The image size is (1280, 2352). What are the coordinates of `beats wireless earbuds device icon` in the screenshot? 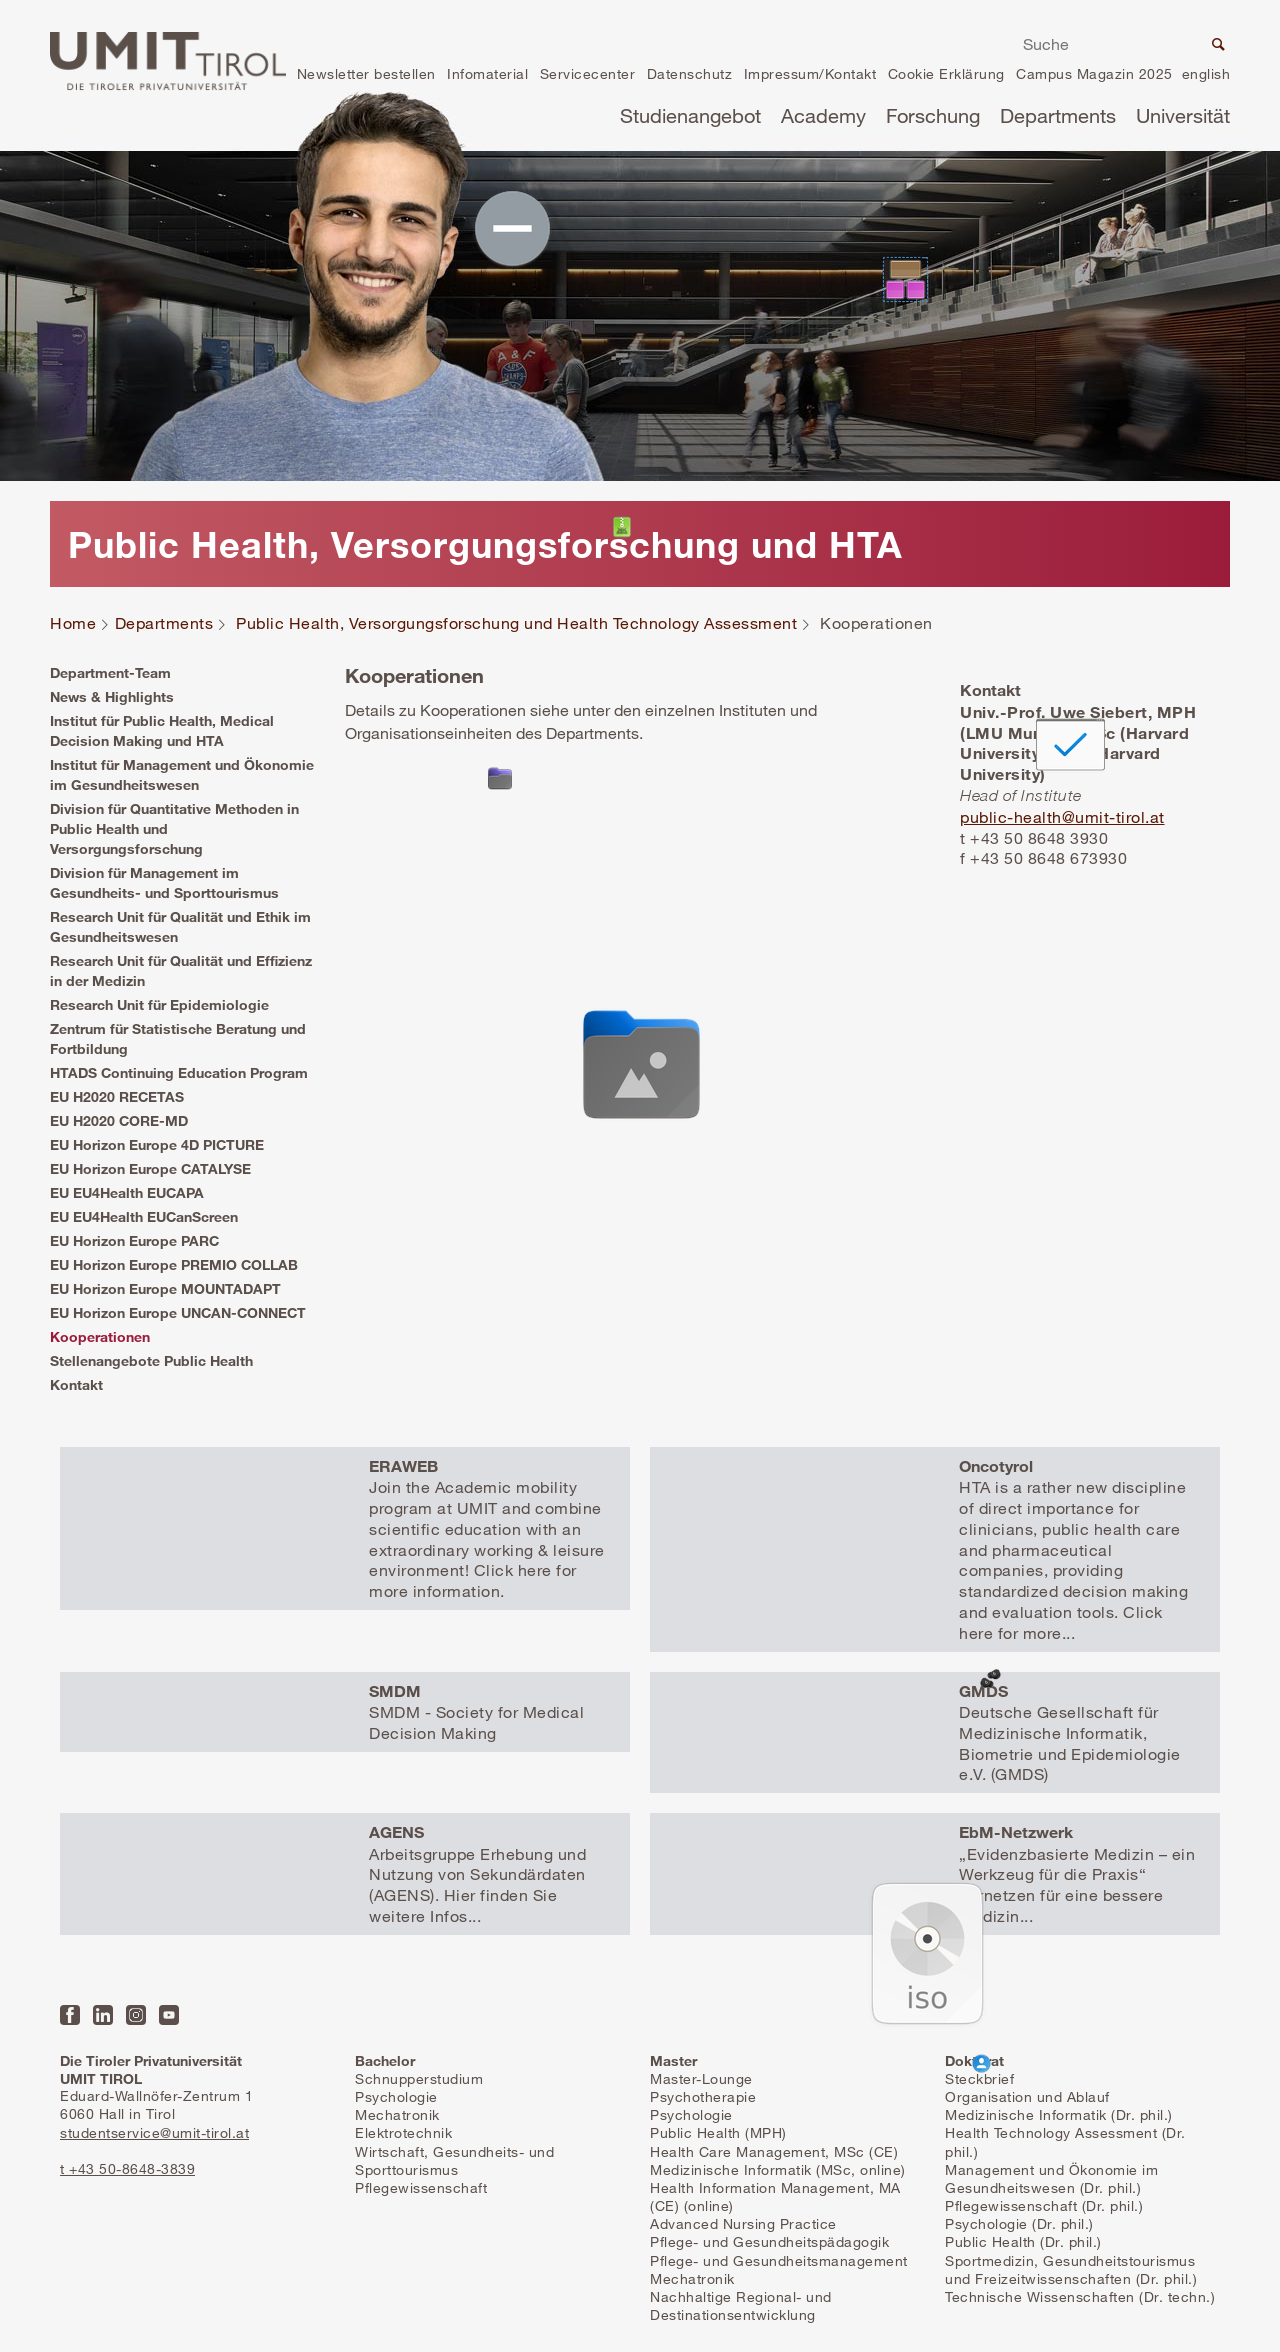 It's located at (990, 1678).